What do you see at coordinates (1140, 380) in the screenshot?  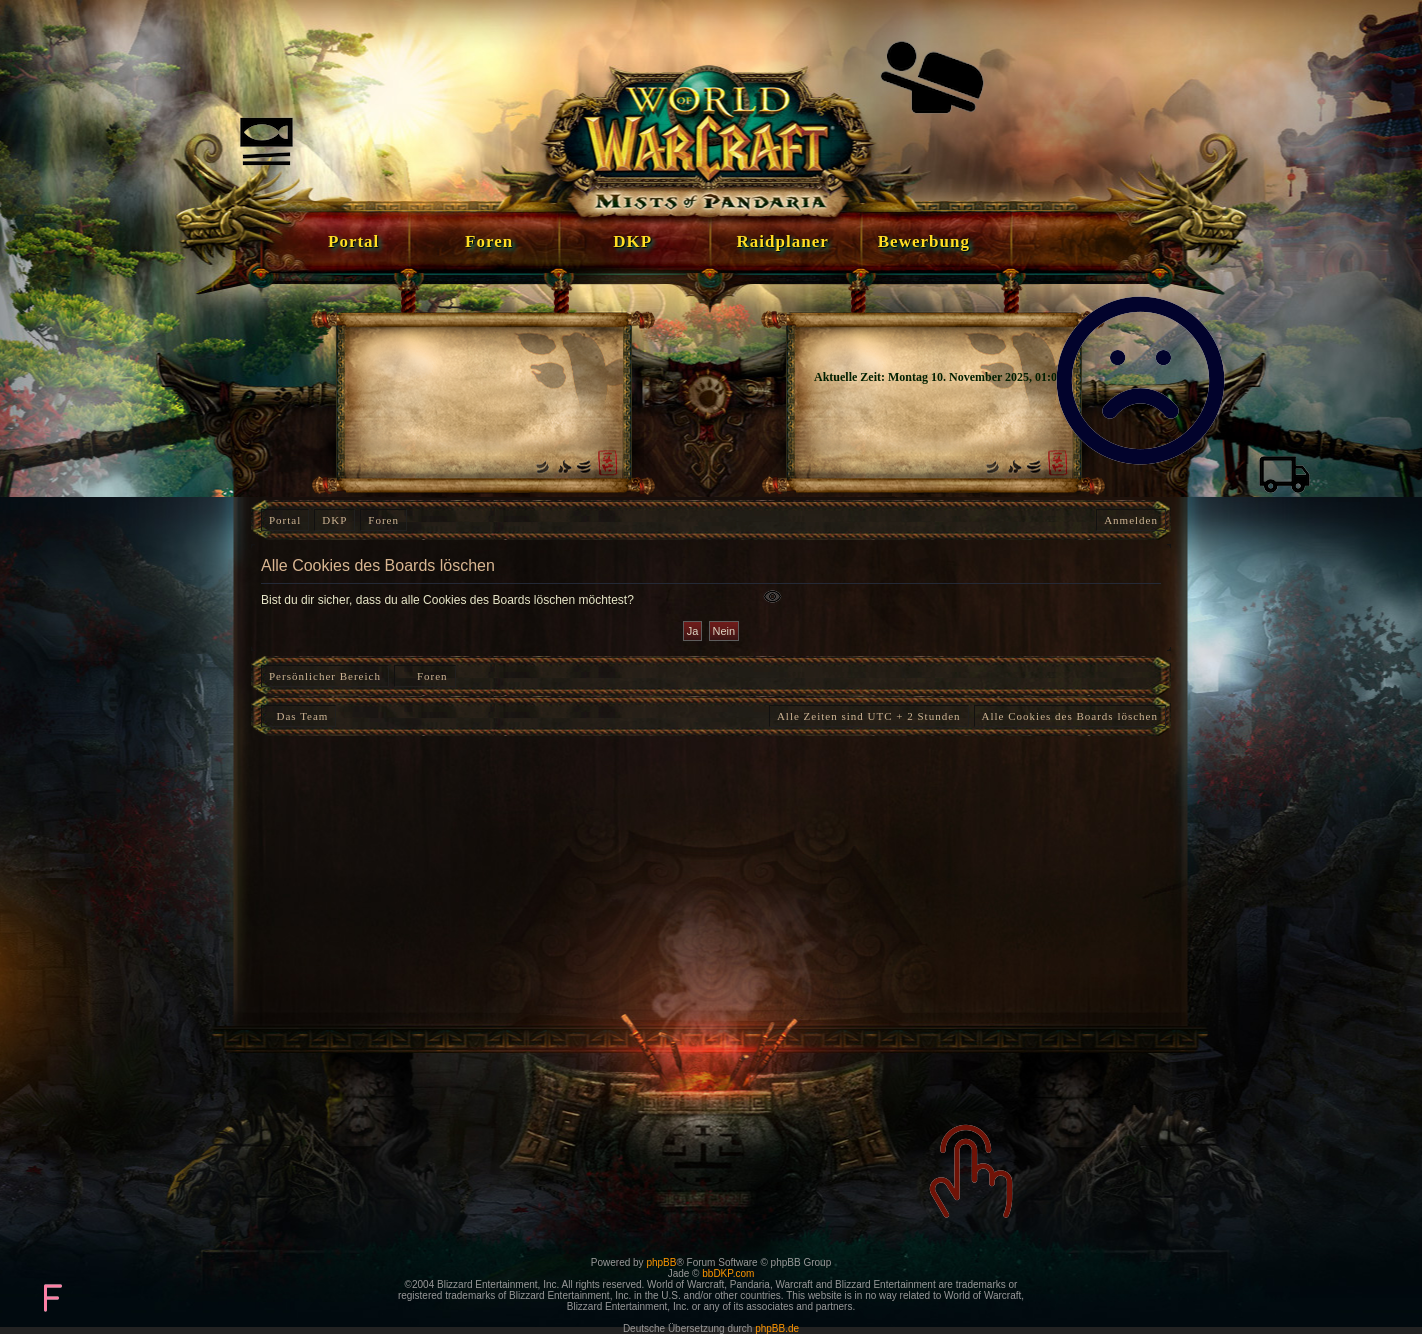 I see `submit negative feedback or rating` at bounding box center [1140, 380].